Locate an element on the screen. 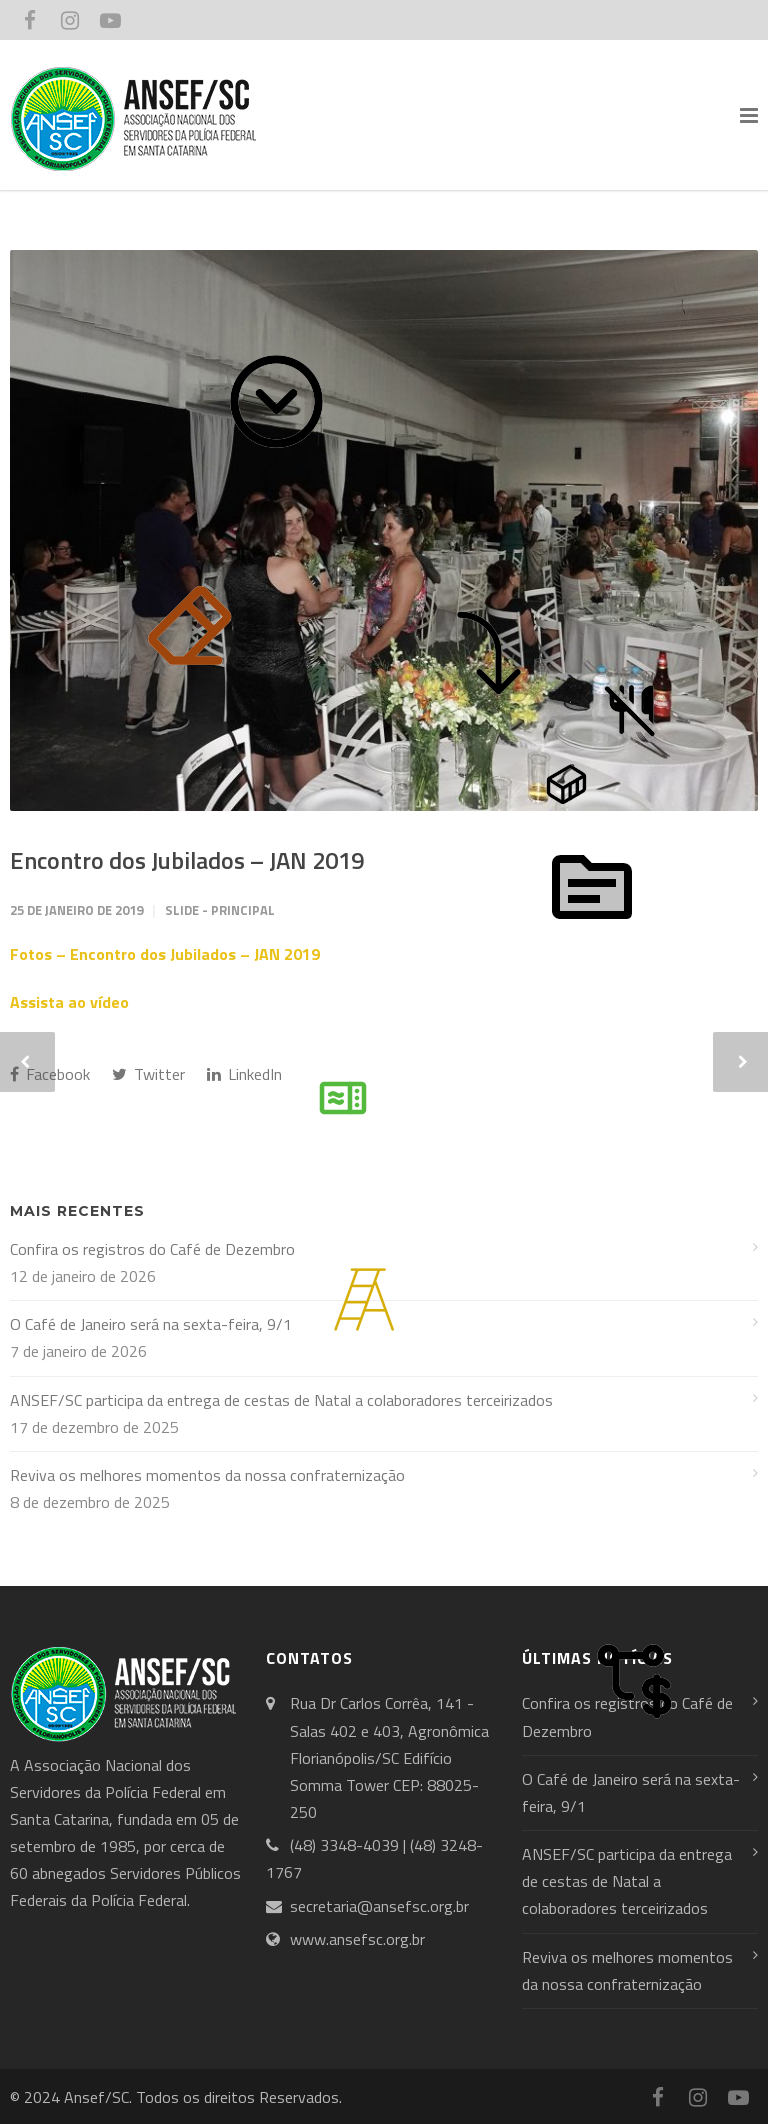 This screenshot has height=2124, width=768. access tools or equipment section is located at coordinates (365, 1299).